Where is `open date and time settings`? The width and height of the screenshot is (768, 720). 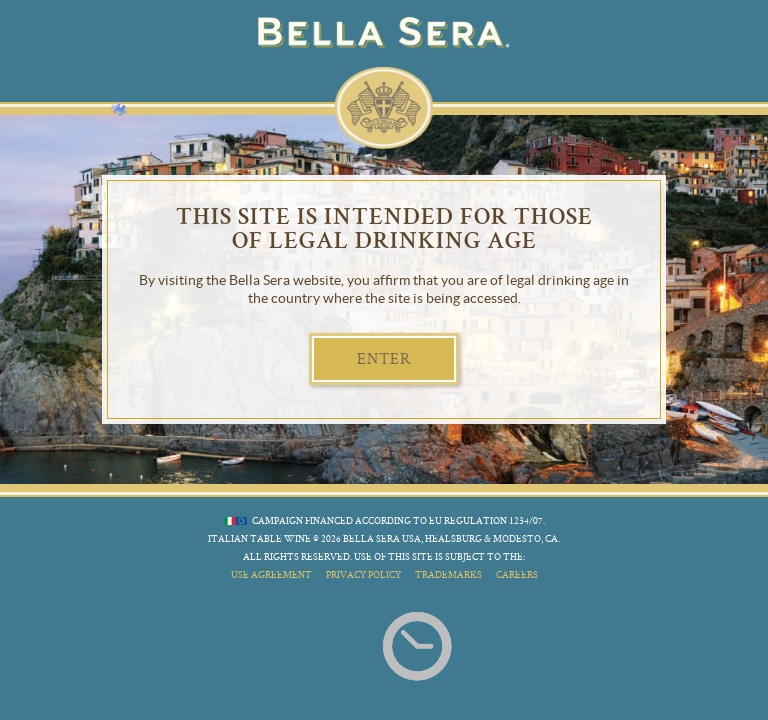 open date and time settings is located at coordinates (419, 648).